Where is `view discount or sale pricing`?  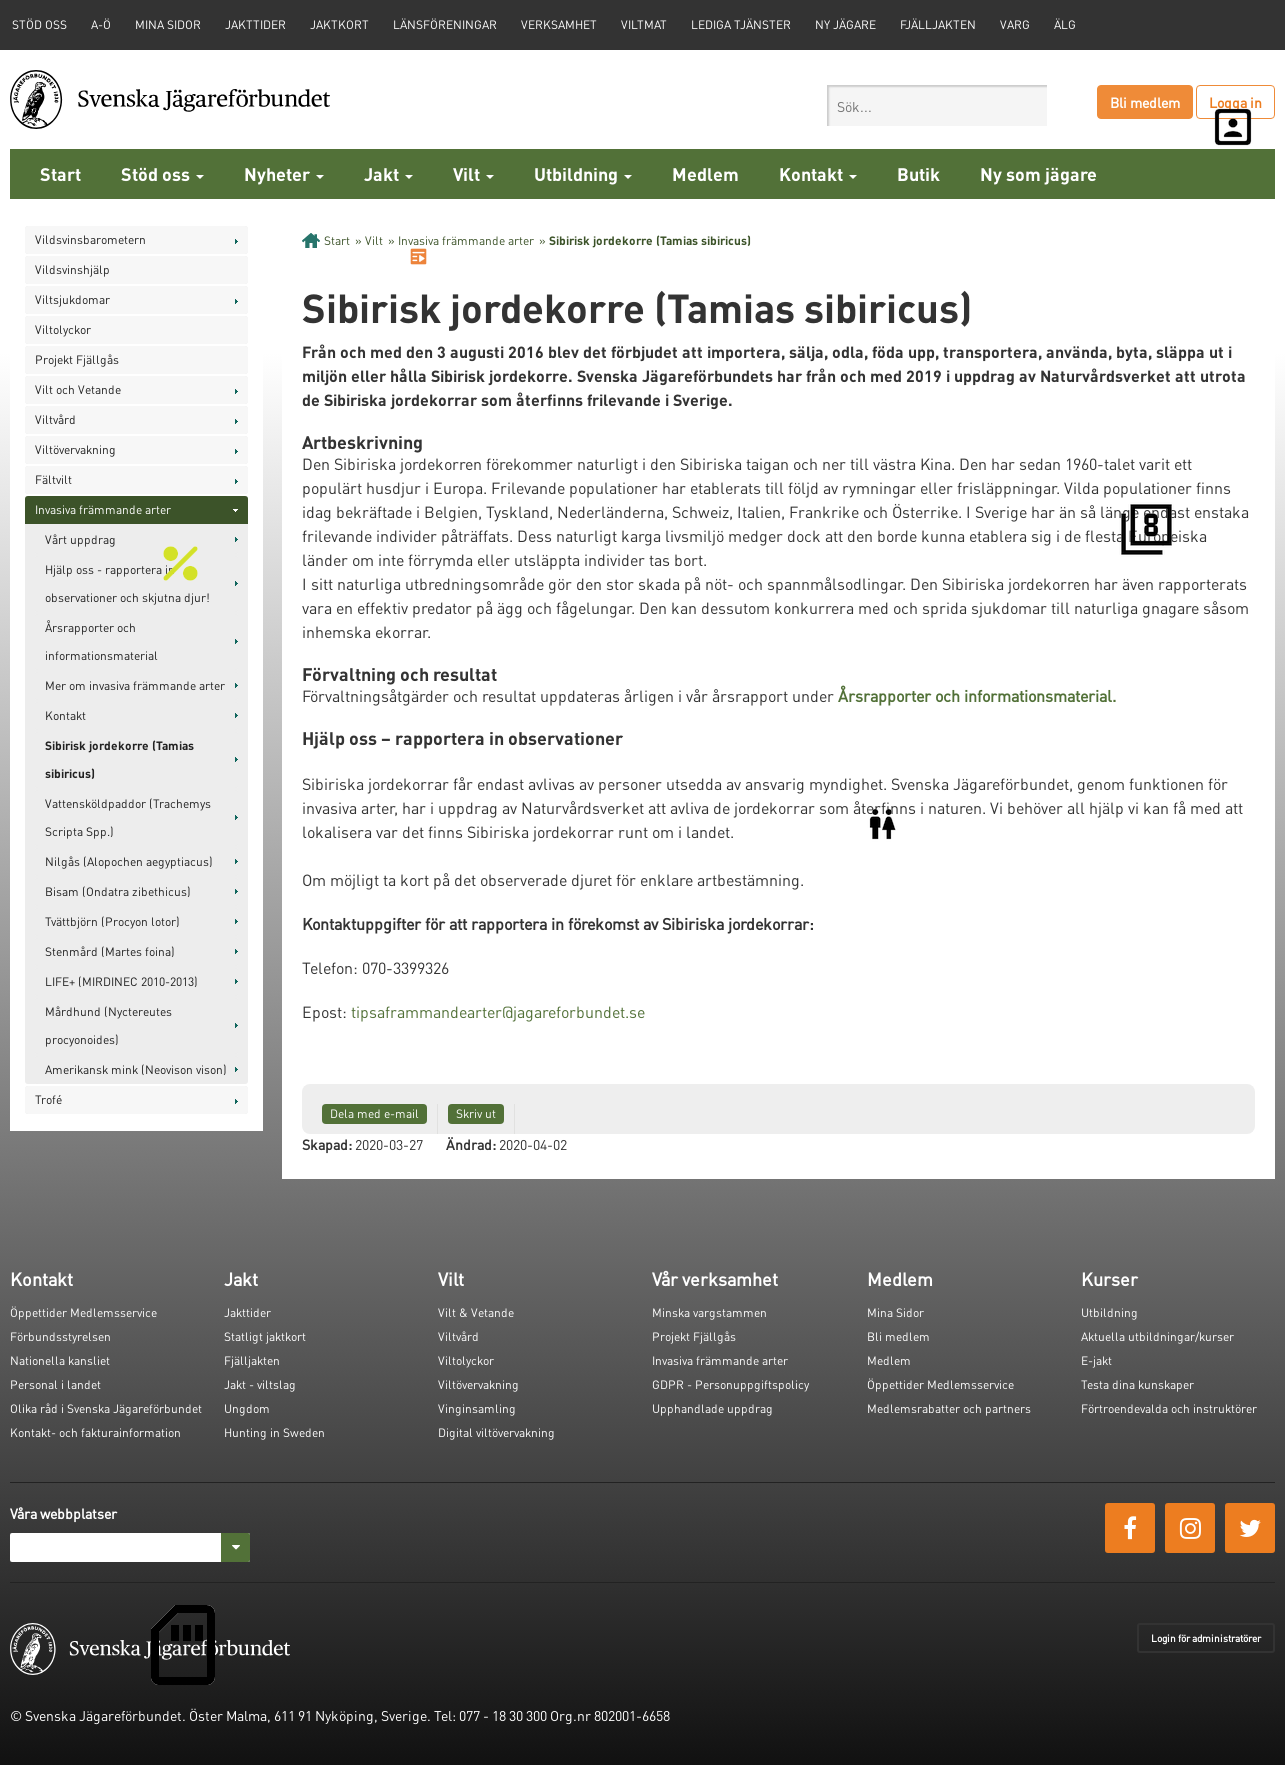 view discount or sale pricing is located at coordinates (180, 563).